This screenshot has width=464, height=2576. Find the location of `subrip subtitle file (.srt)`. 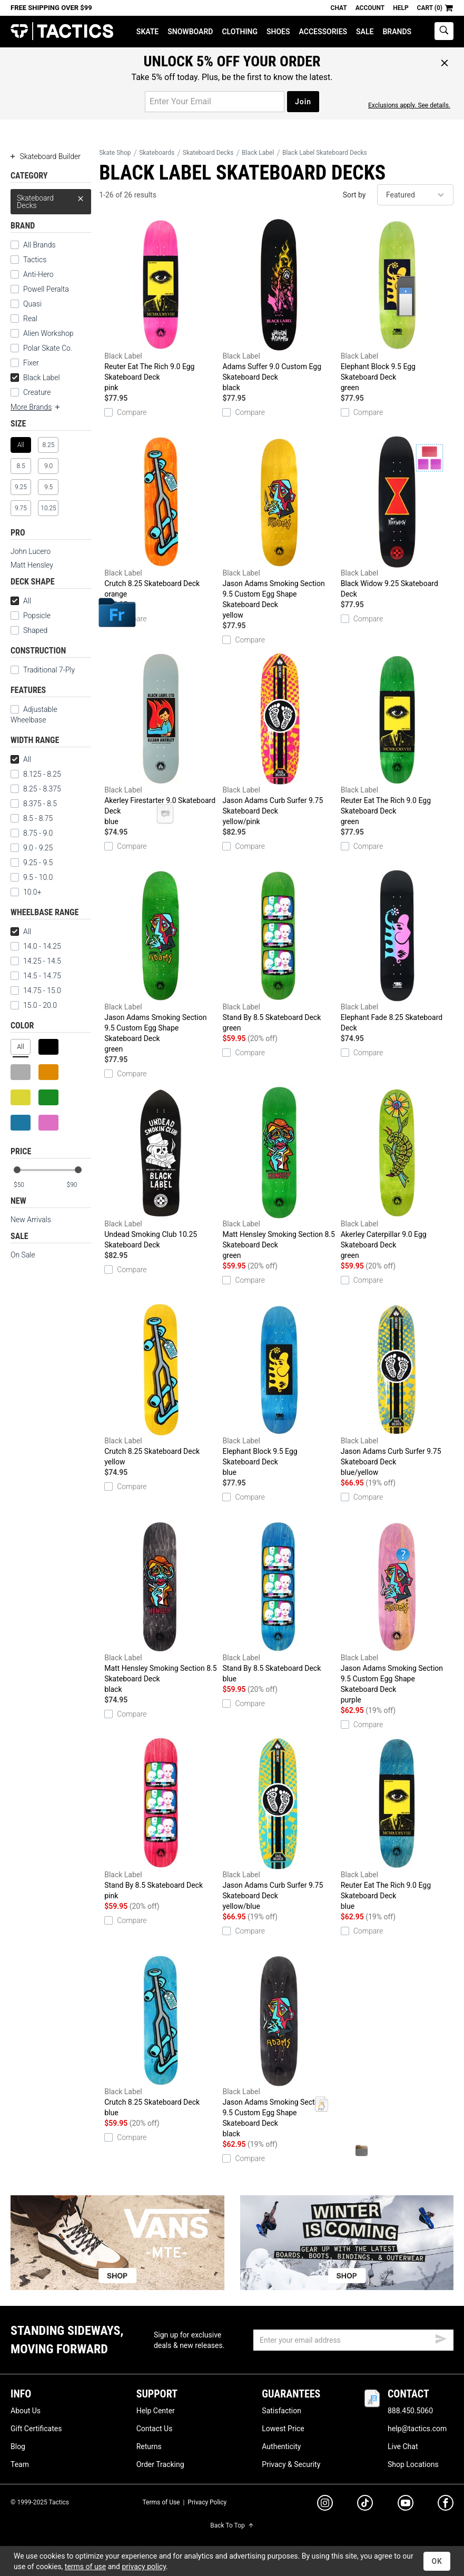

subrip subtitle file (.srt) is located at coordinates (165, 814).